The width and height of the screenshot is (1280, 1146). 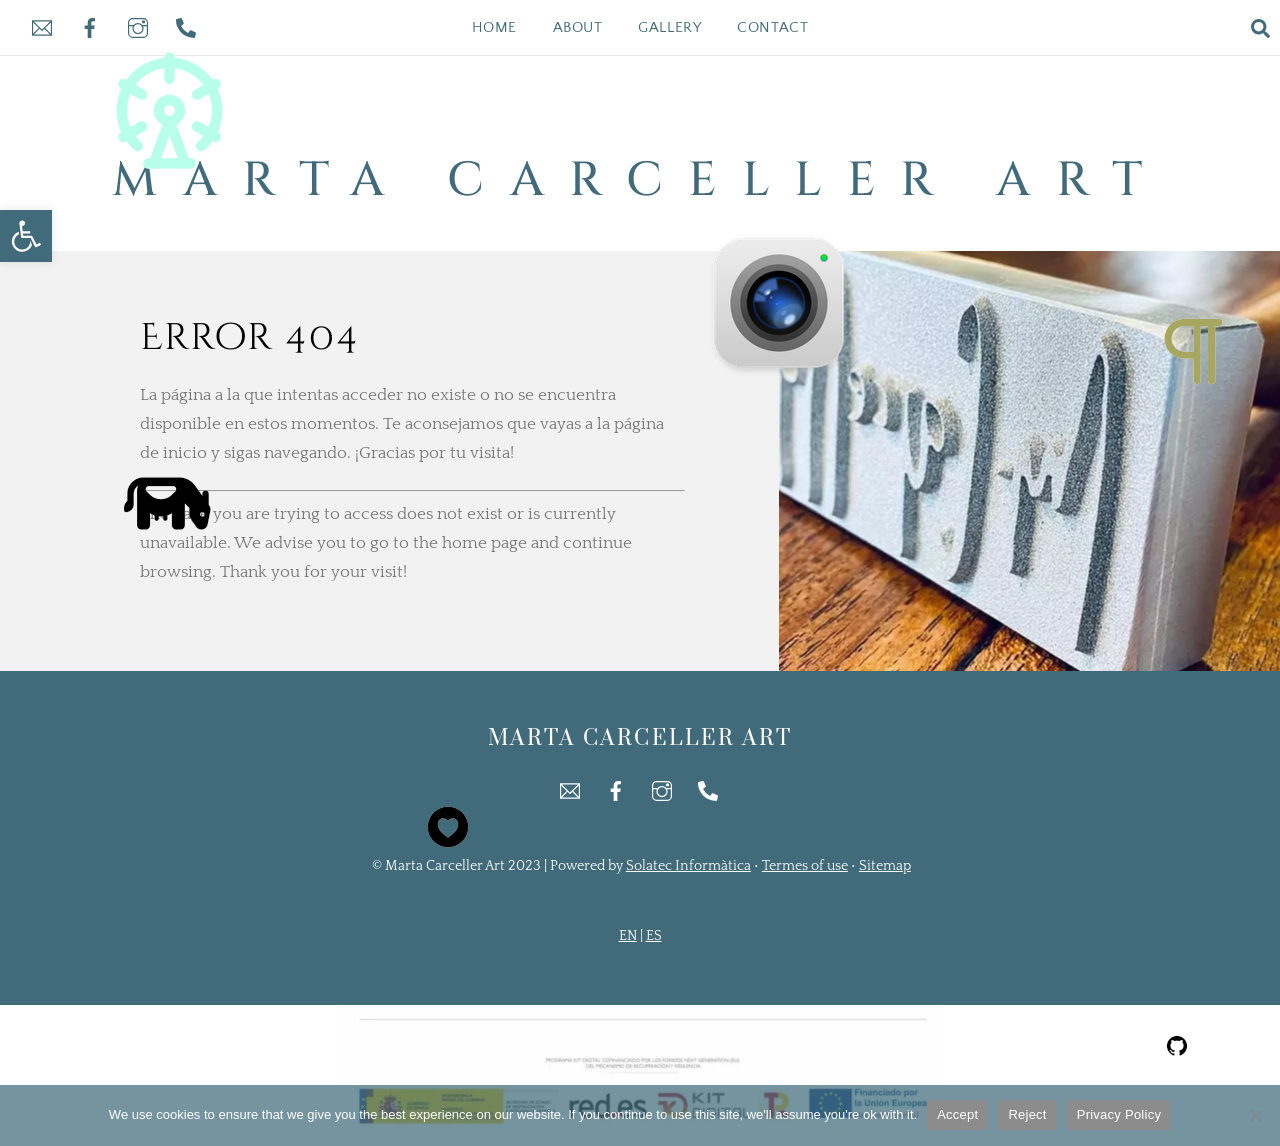 What do you see at coordinates (167, 503) in the screenshot?
I see `indicates dairy or farm-related content` at bounding box center [167, 503].